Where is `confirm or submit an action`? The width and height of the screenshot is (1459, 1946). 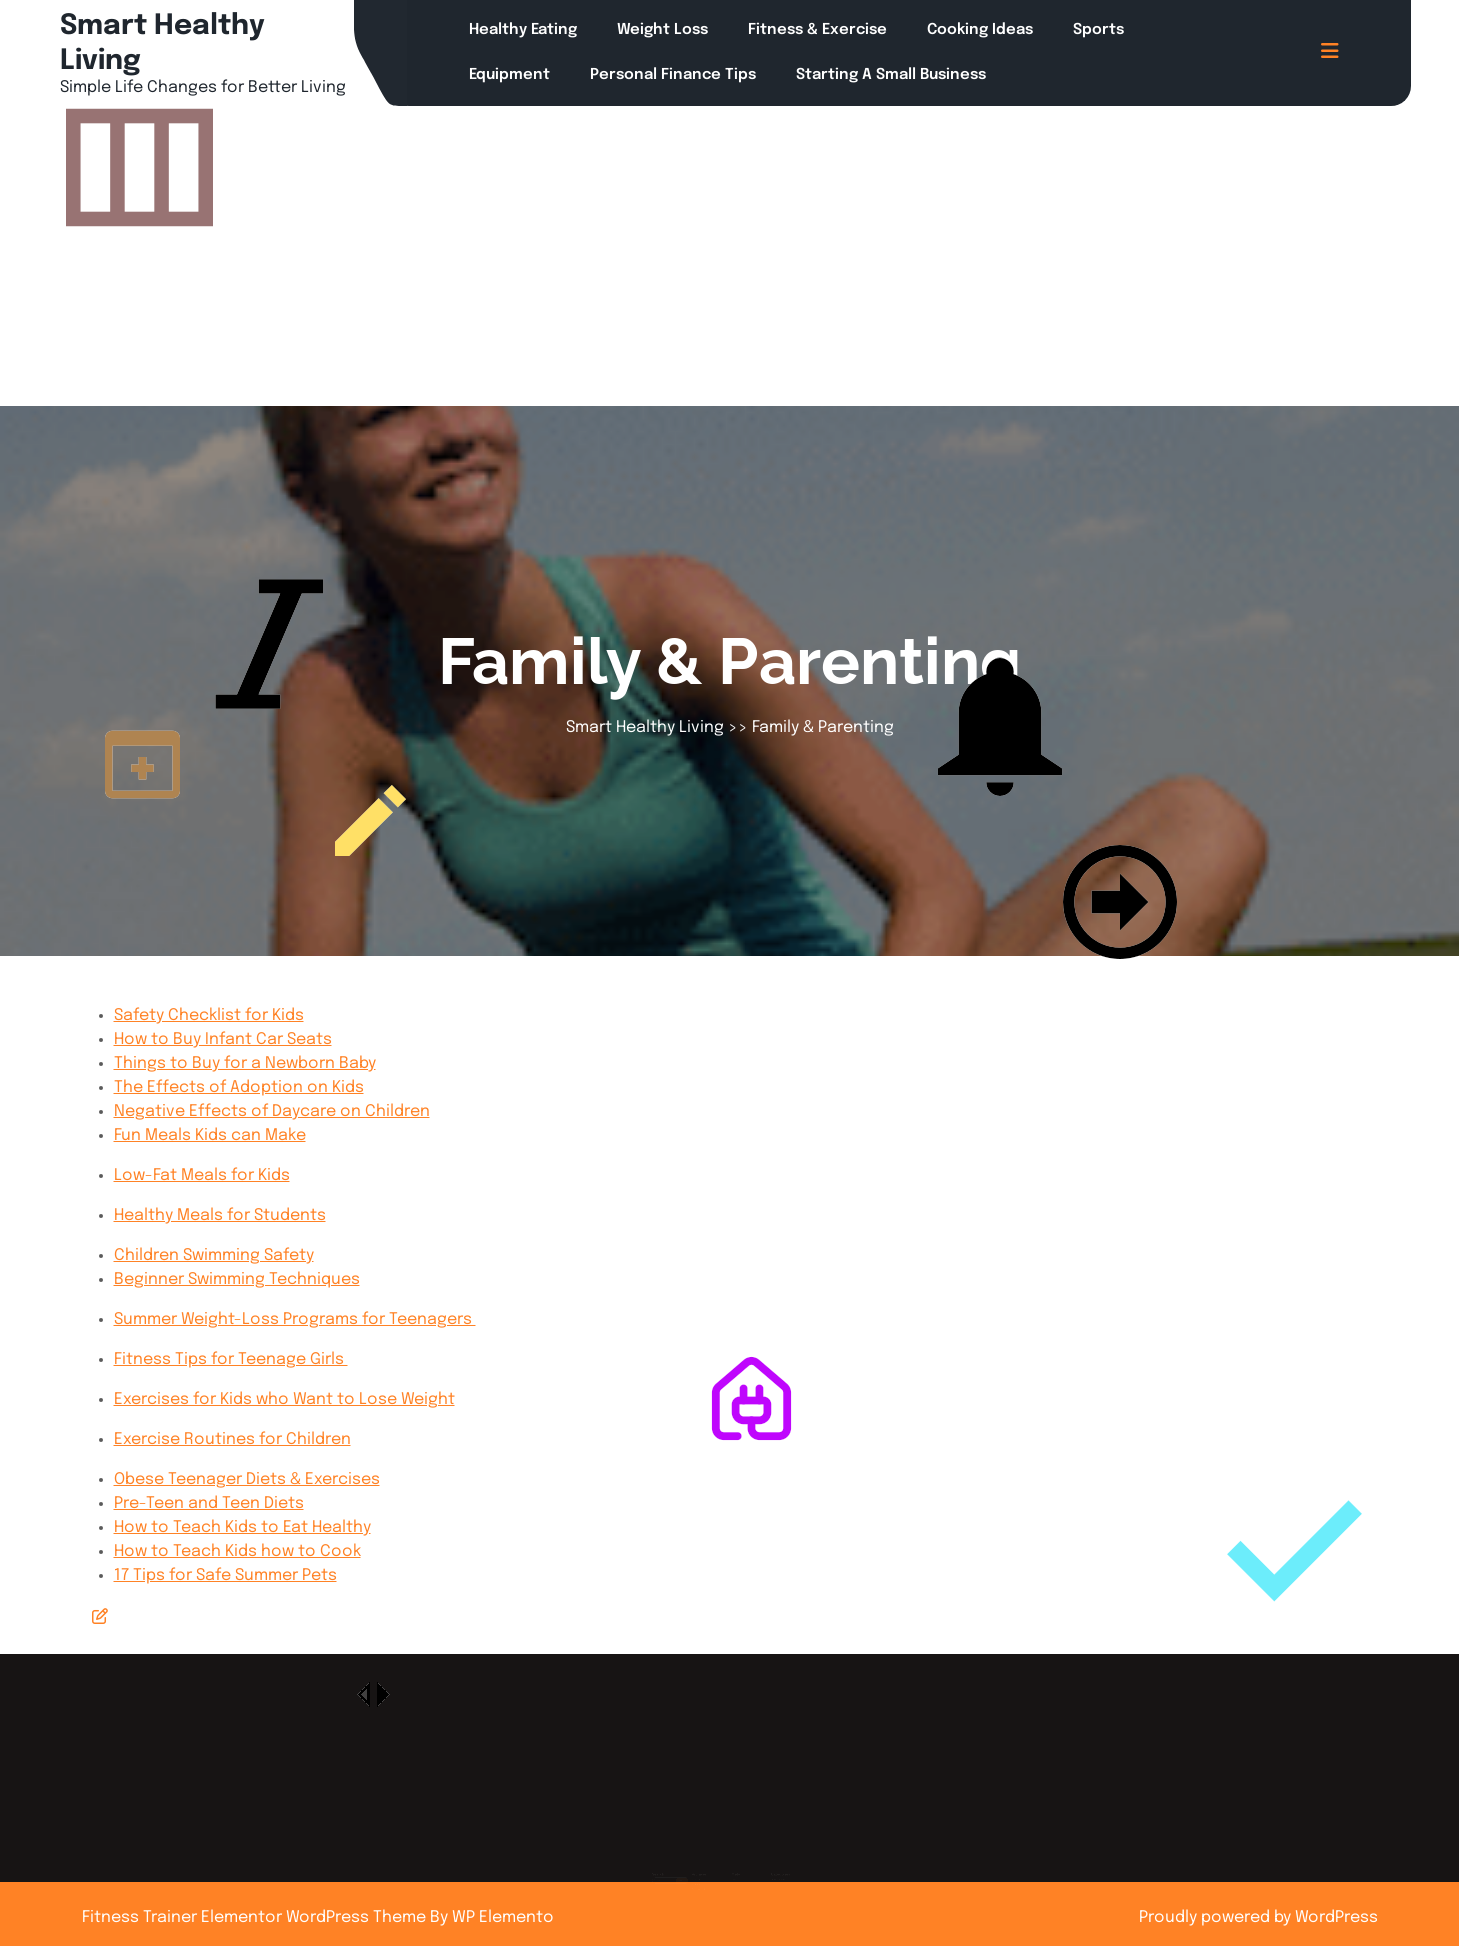 confirm or submit an action is located at coordinates (1294, 1547).